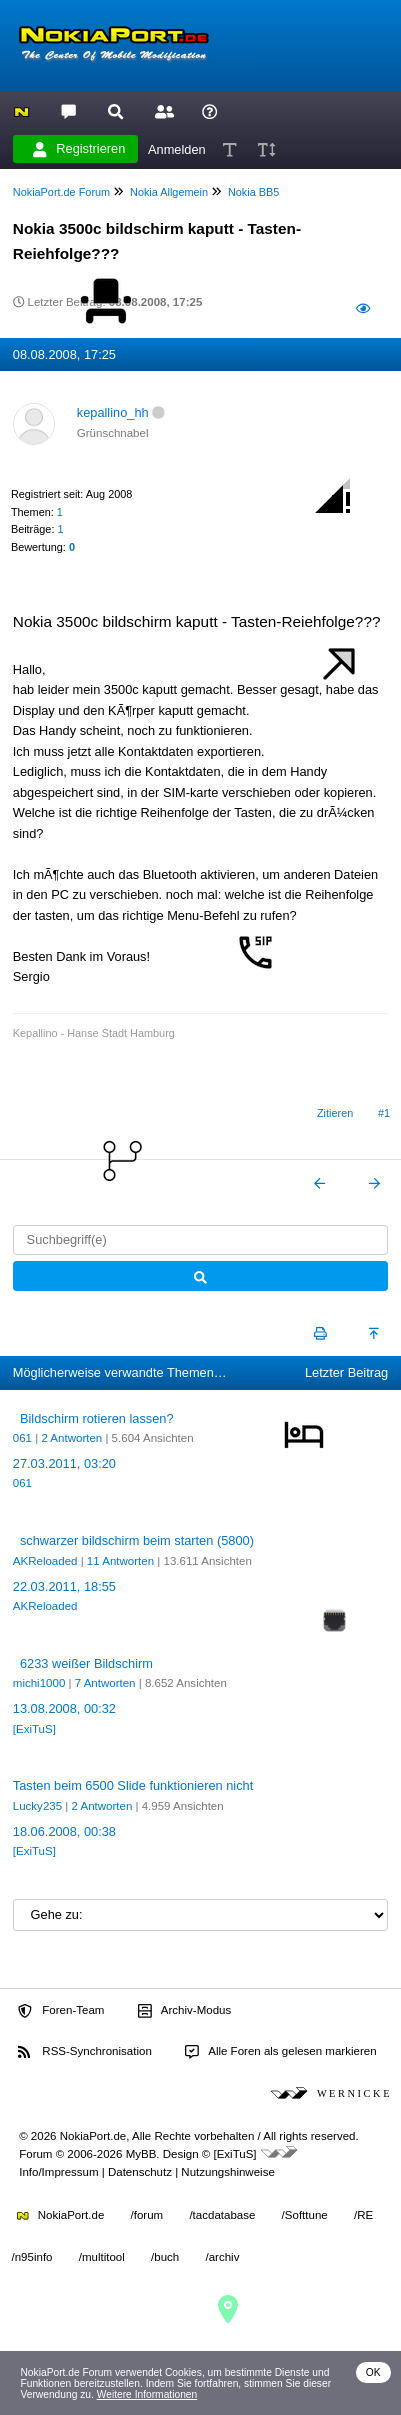 The width and height of the screenshot is (401, 2415). I want to click on view current location on map, so click(228, 2309).